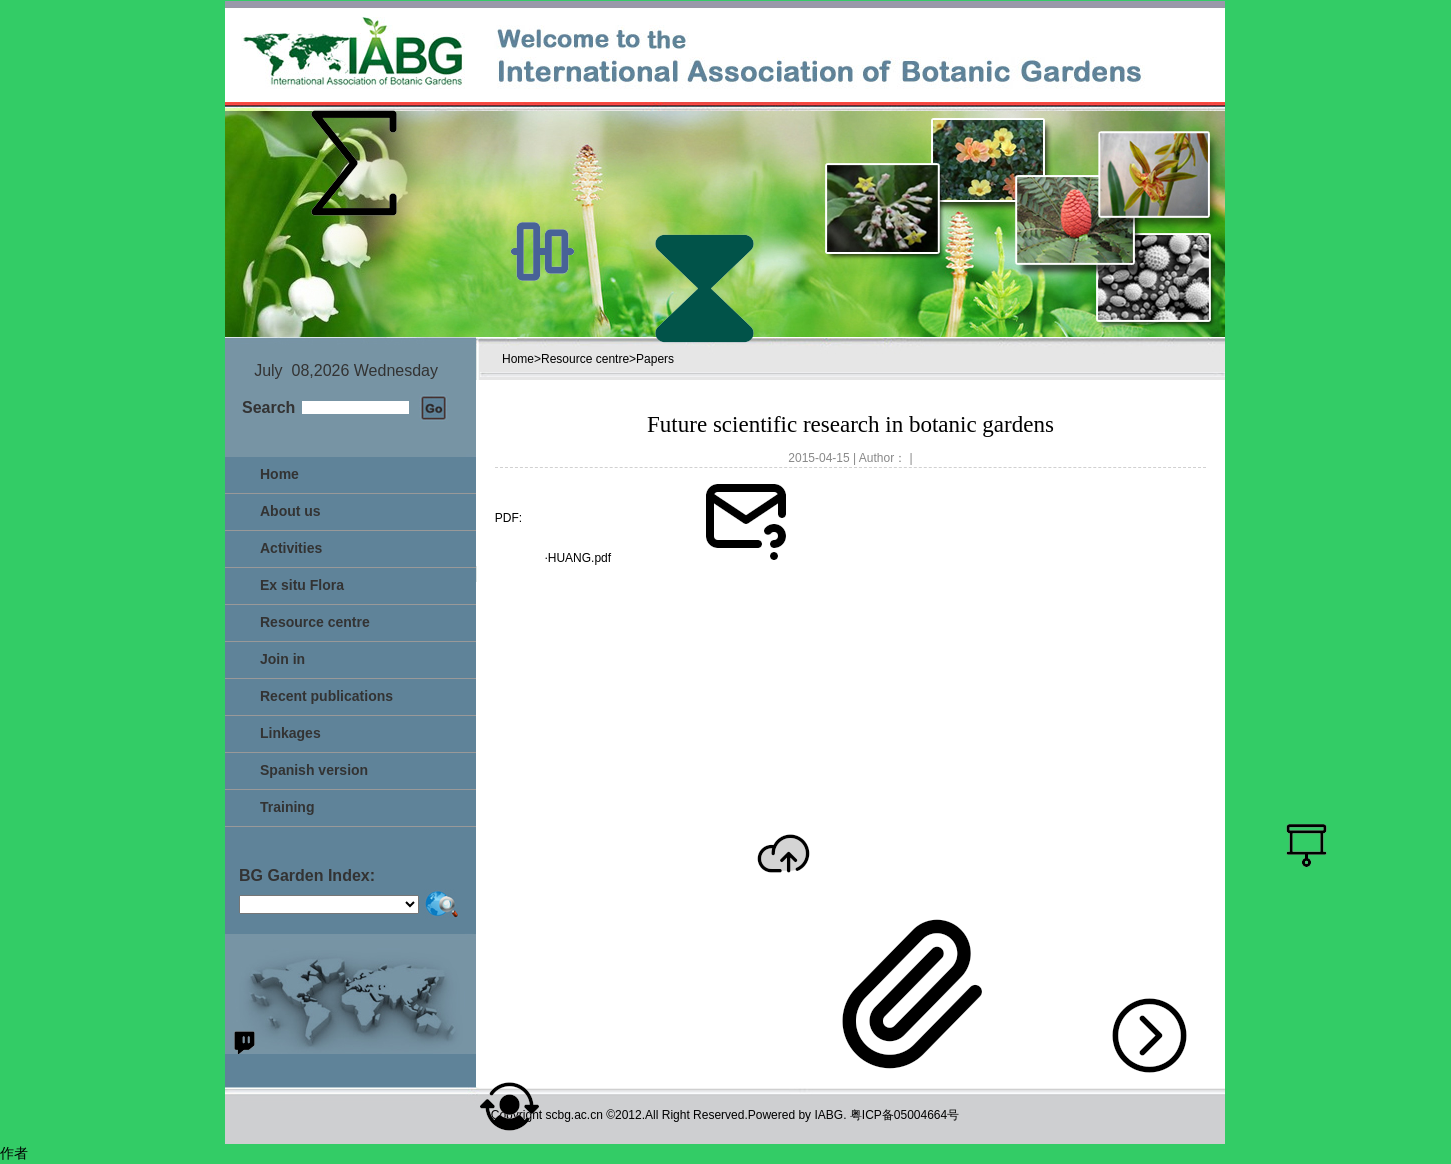 The image size is (1451, 1164). I want to click on attach a file to your message, so click(910, 994).